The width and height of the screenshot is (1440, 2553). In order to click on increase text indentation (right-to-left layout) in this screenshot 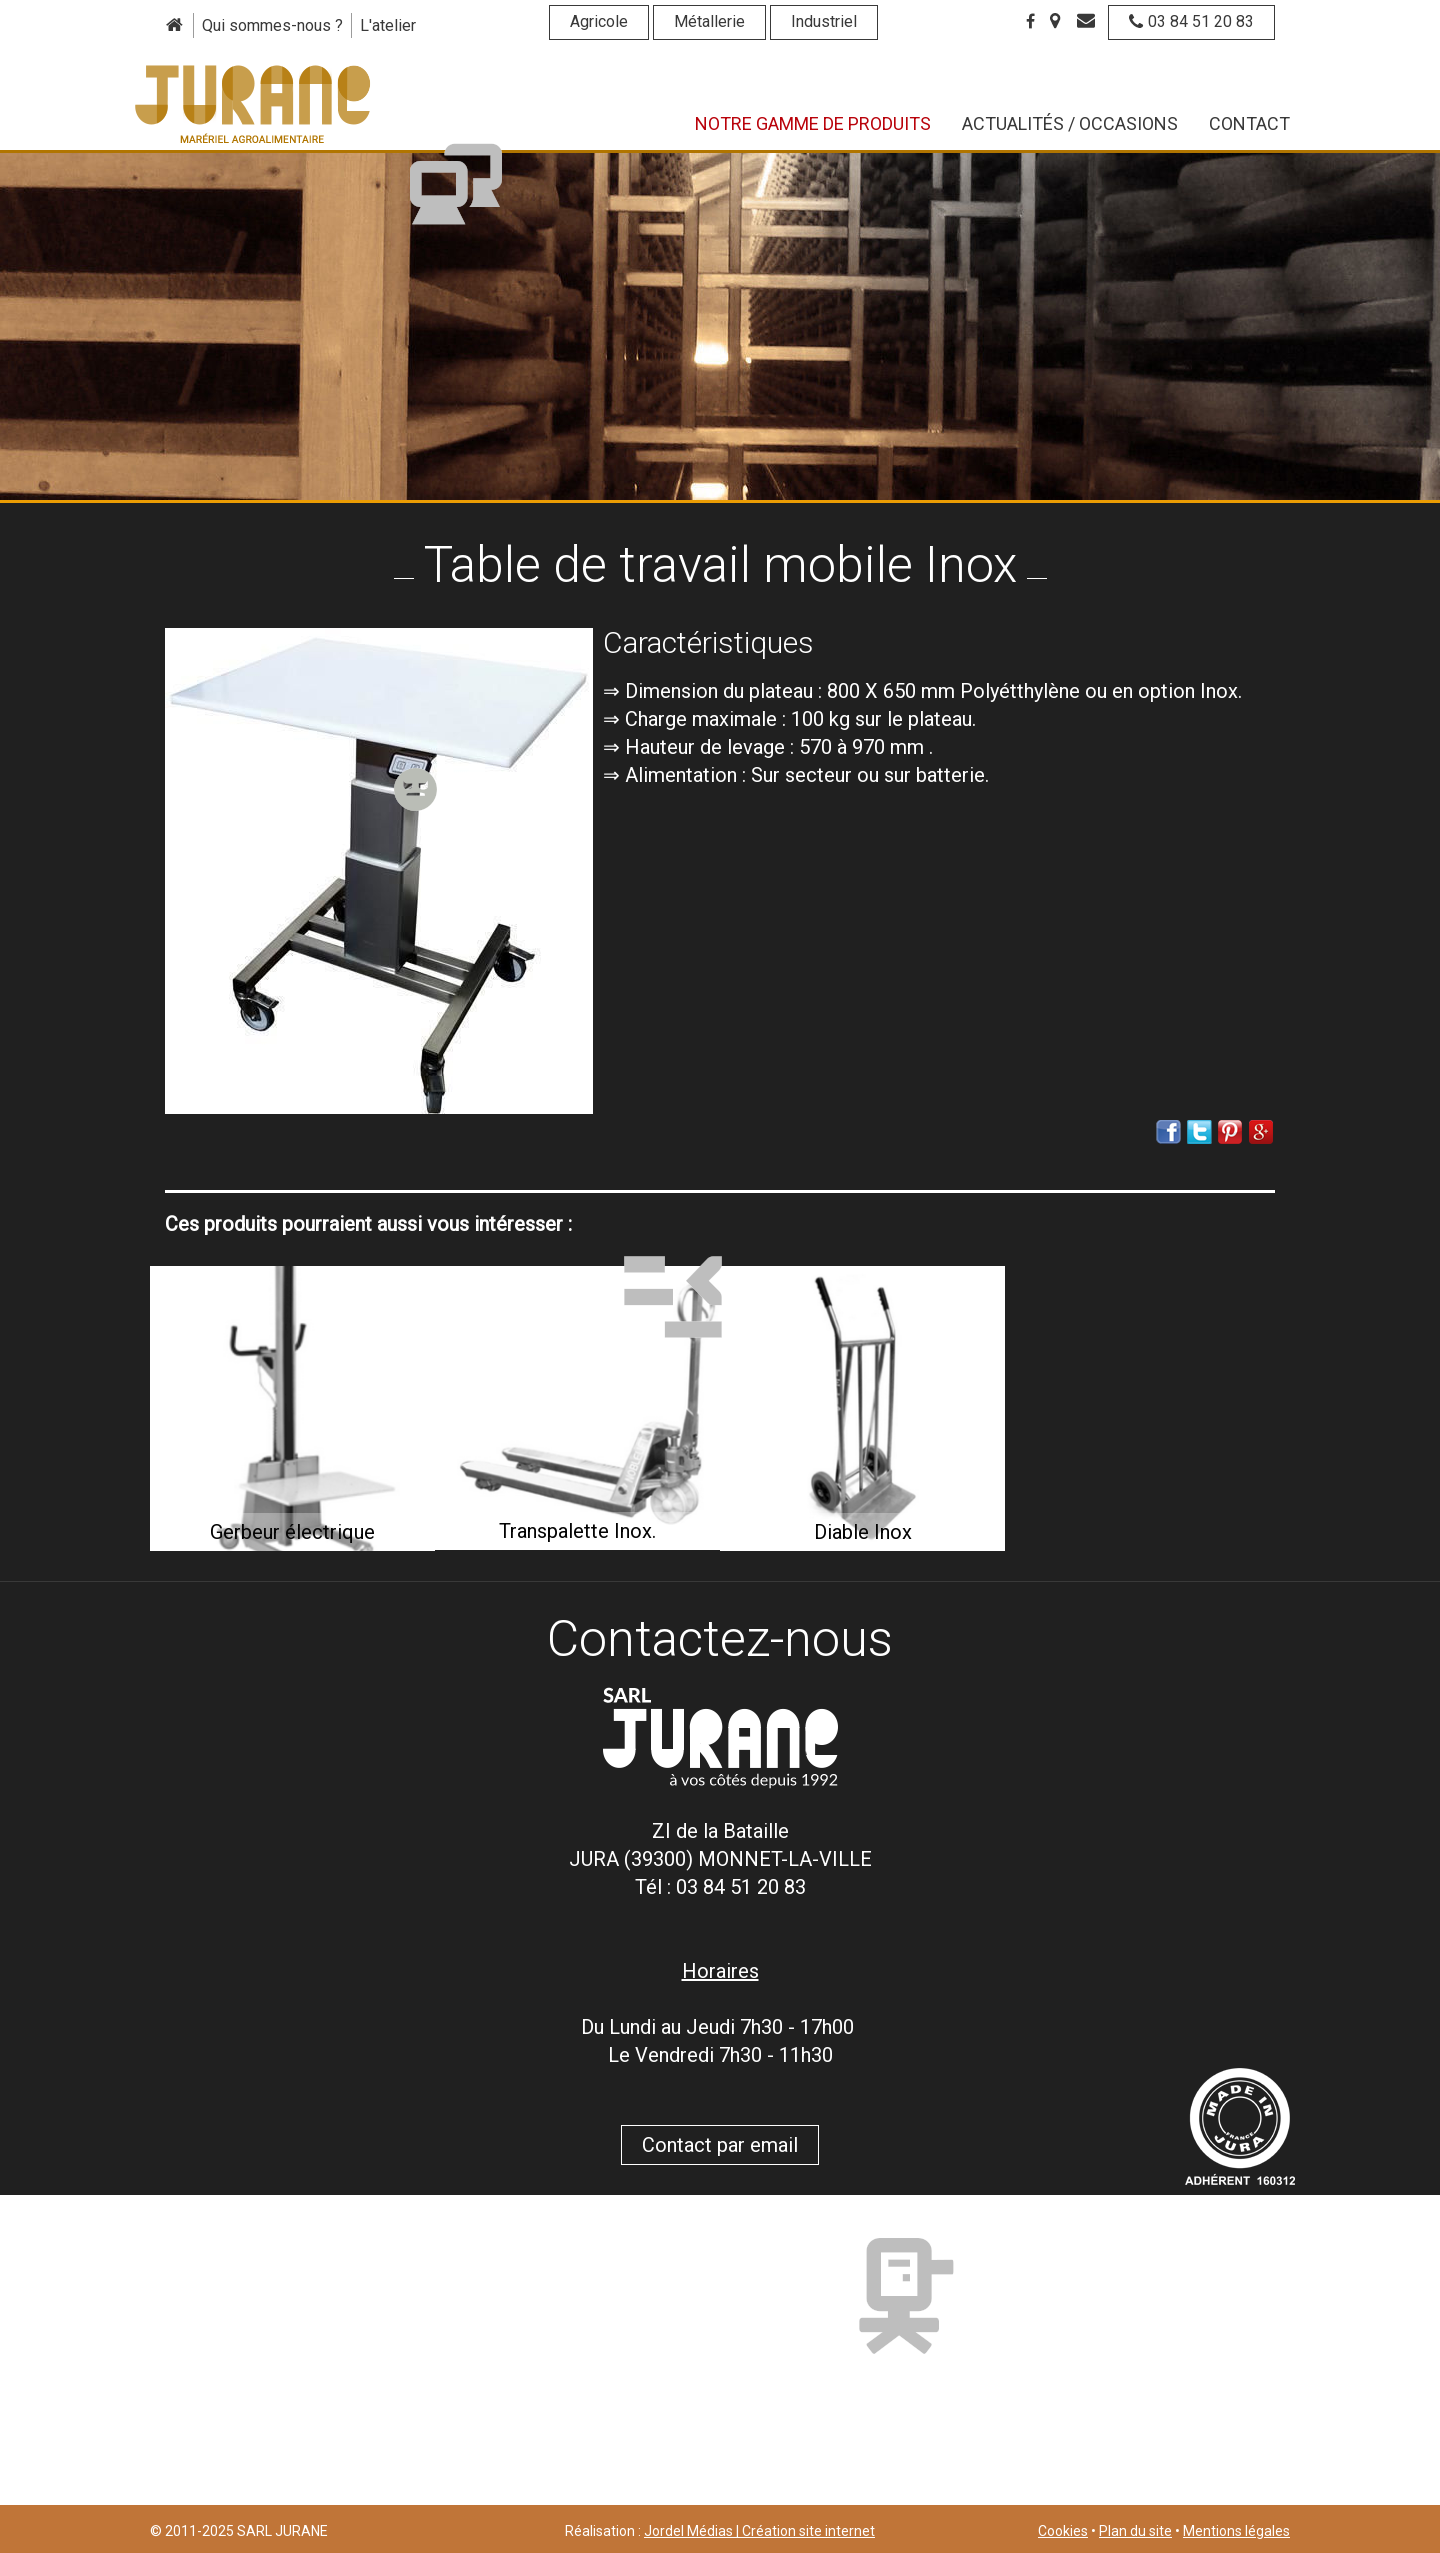, I will do `click(673, 1297)`.